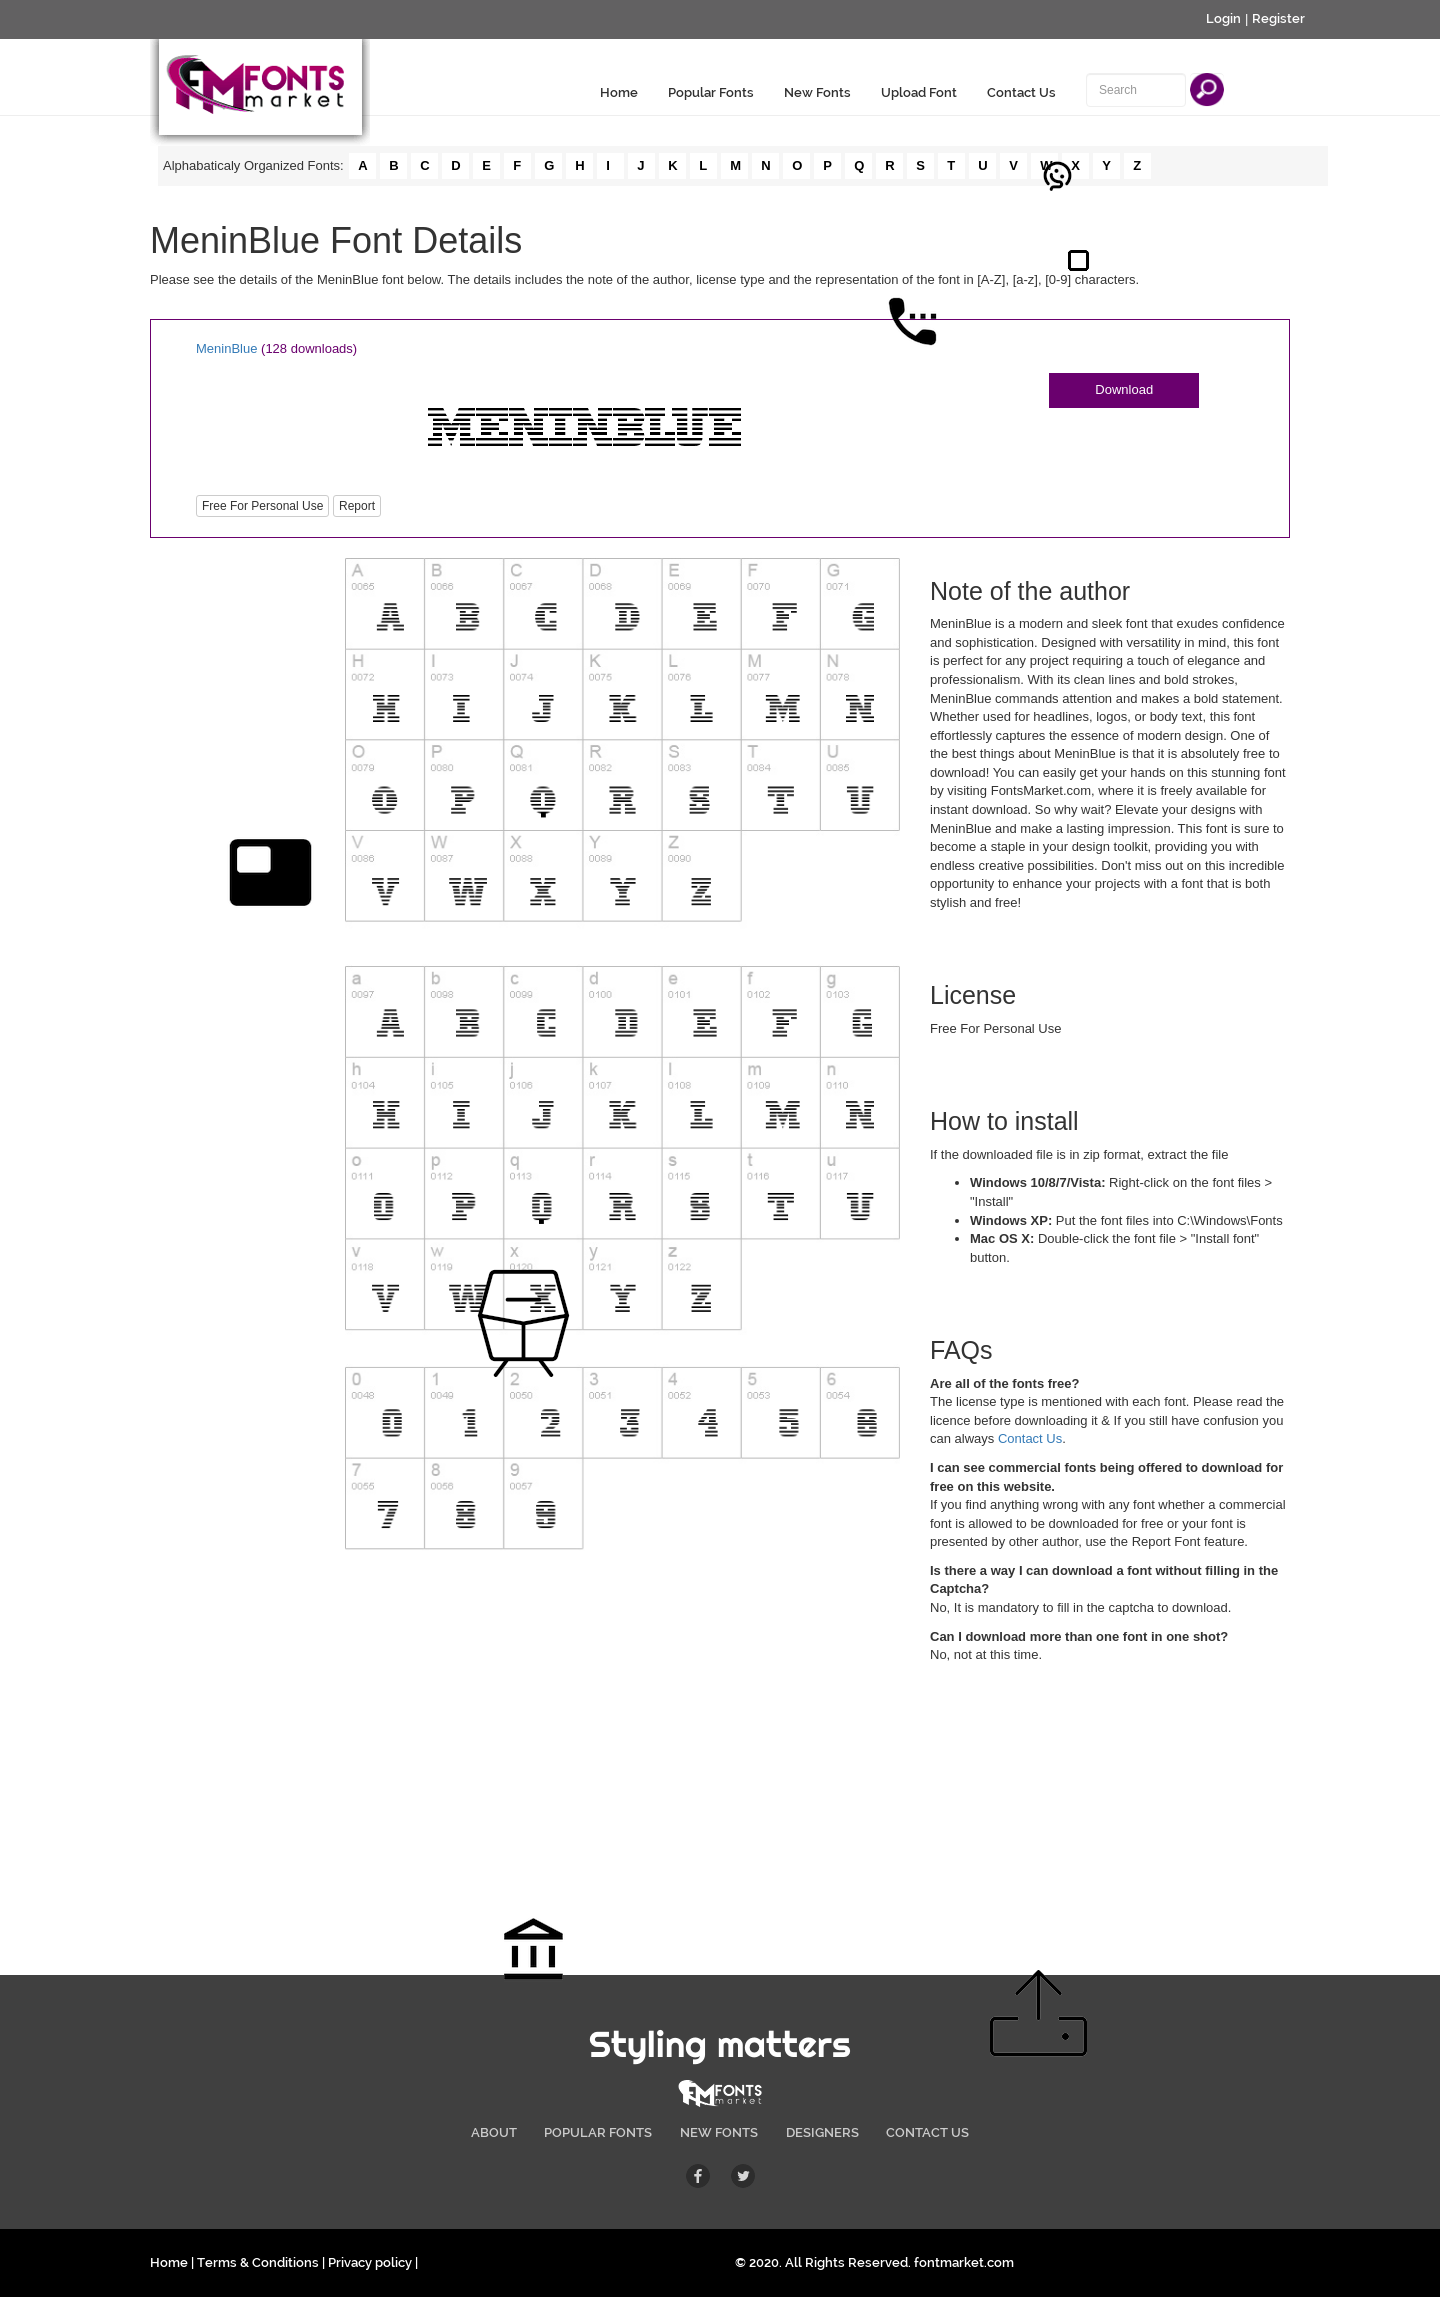 This screenshot has height=2297, width=1440. Describe the element at coordinates (270, 872) in the screenshot. I see `view featured or highlighted video content` at that location.